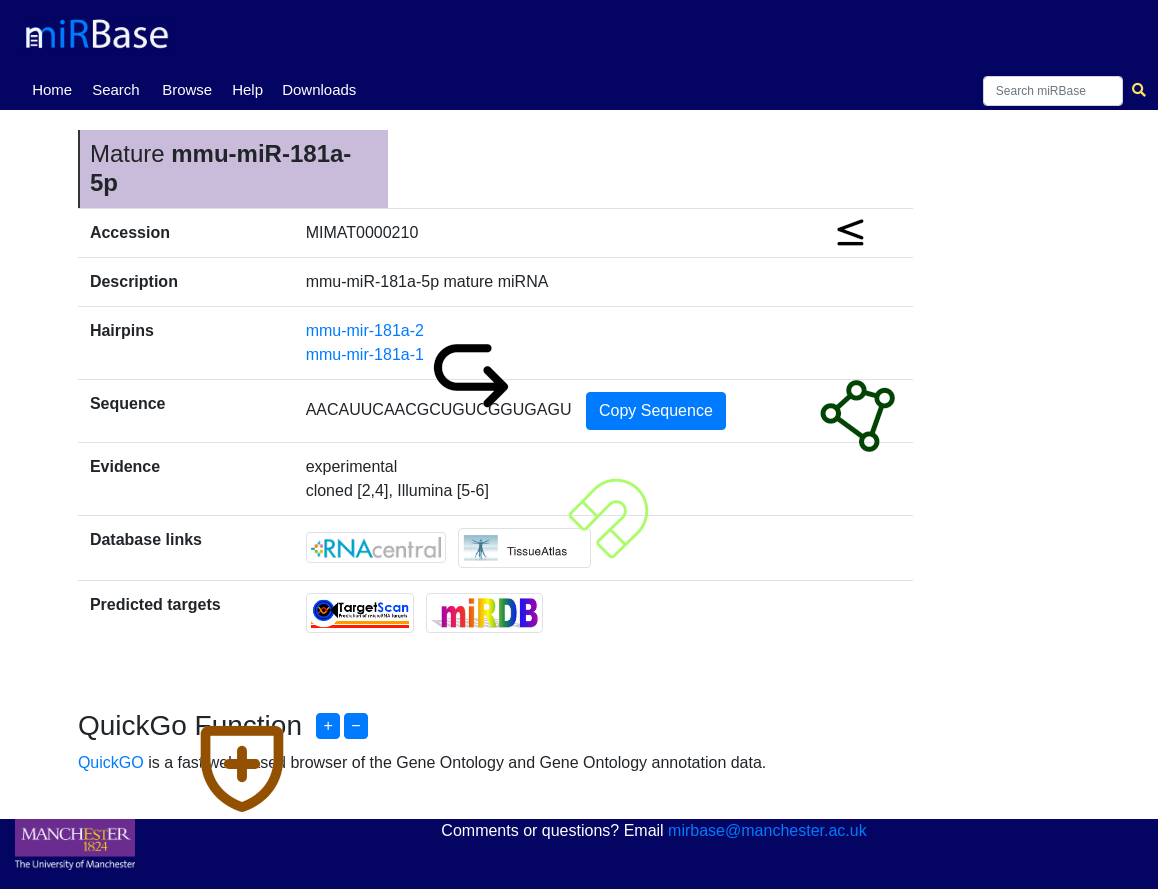  What do you see at coordinates (610, 517) in the screenshot?
I see `attract or pull related items together` at bounding box center [610, 517].